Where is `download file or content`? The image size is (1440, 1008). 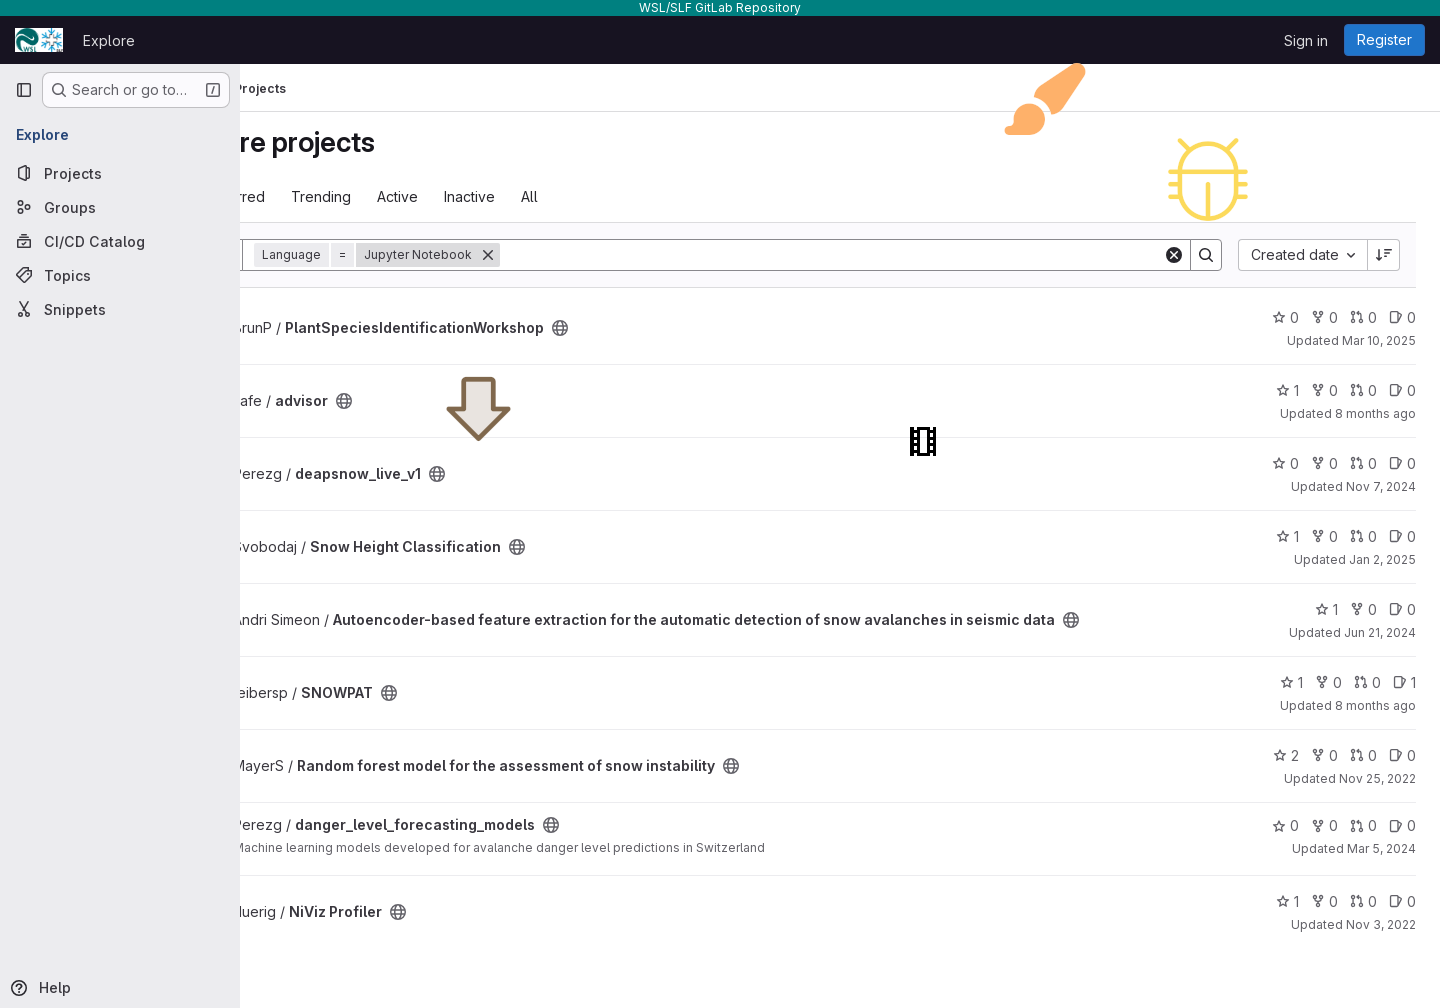
download file or content is located at coordinates (478, 406).